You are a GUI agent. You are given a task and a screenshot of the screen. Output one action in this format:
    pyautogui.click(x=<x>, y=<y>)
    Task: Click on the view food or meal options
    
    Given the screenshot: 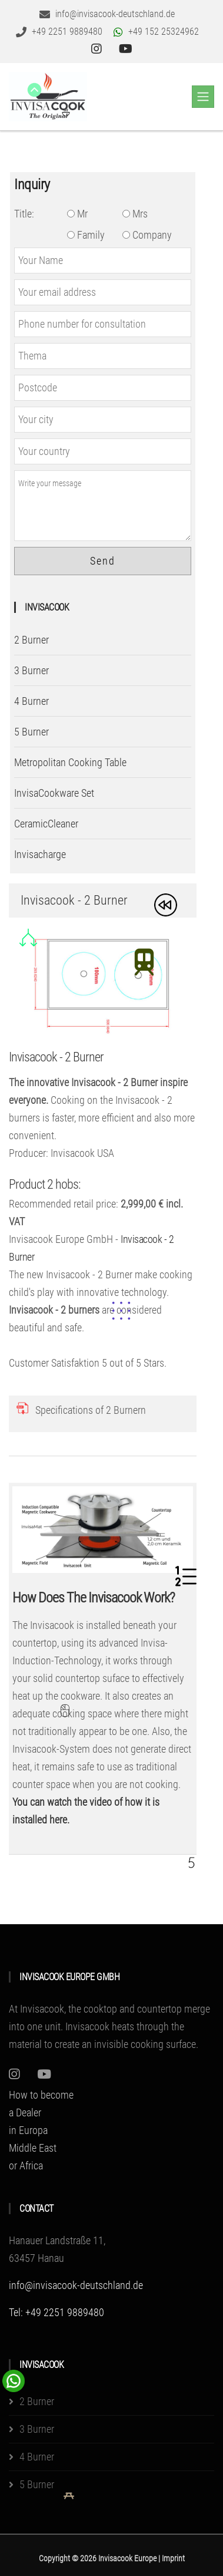 What is the action you would take?
    pyautogui.click(x=66, y=113)
    